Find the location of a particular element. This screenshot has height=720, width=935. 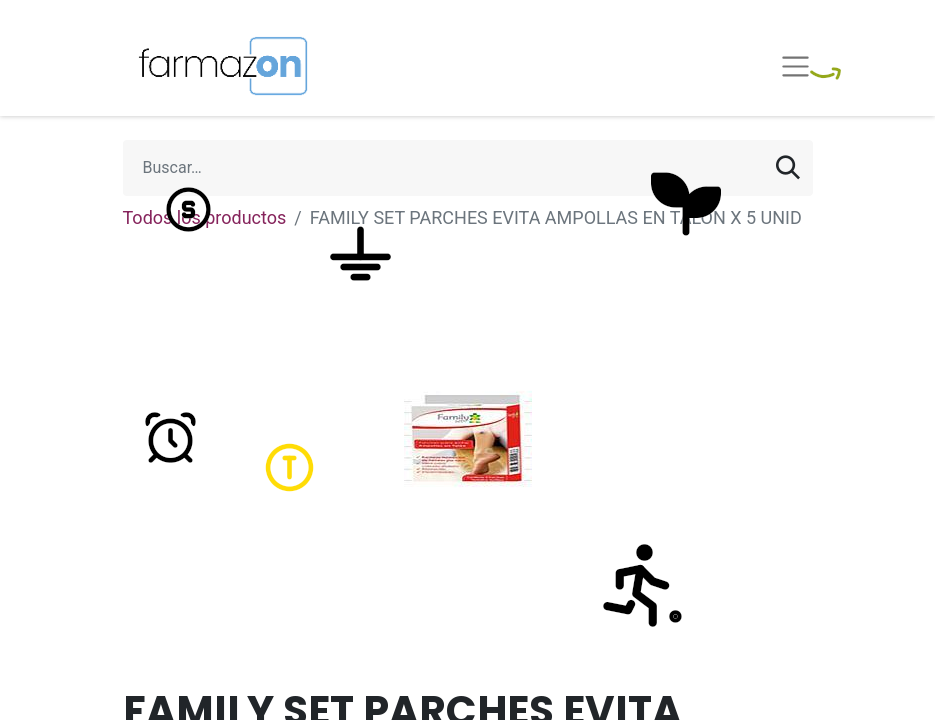

indicates south direction on a map is located at coordinates (188, 209).